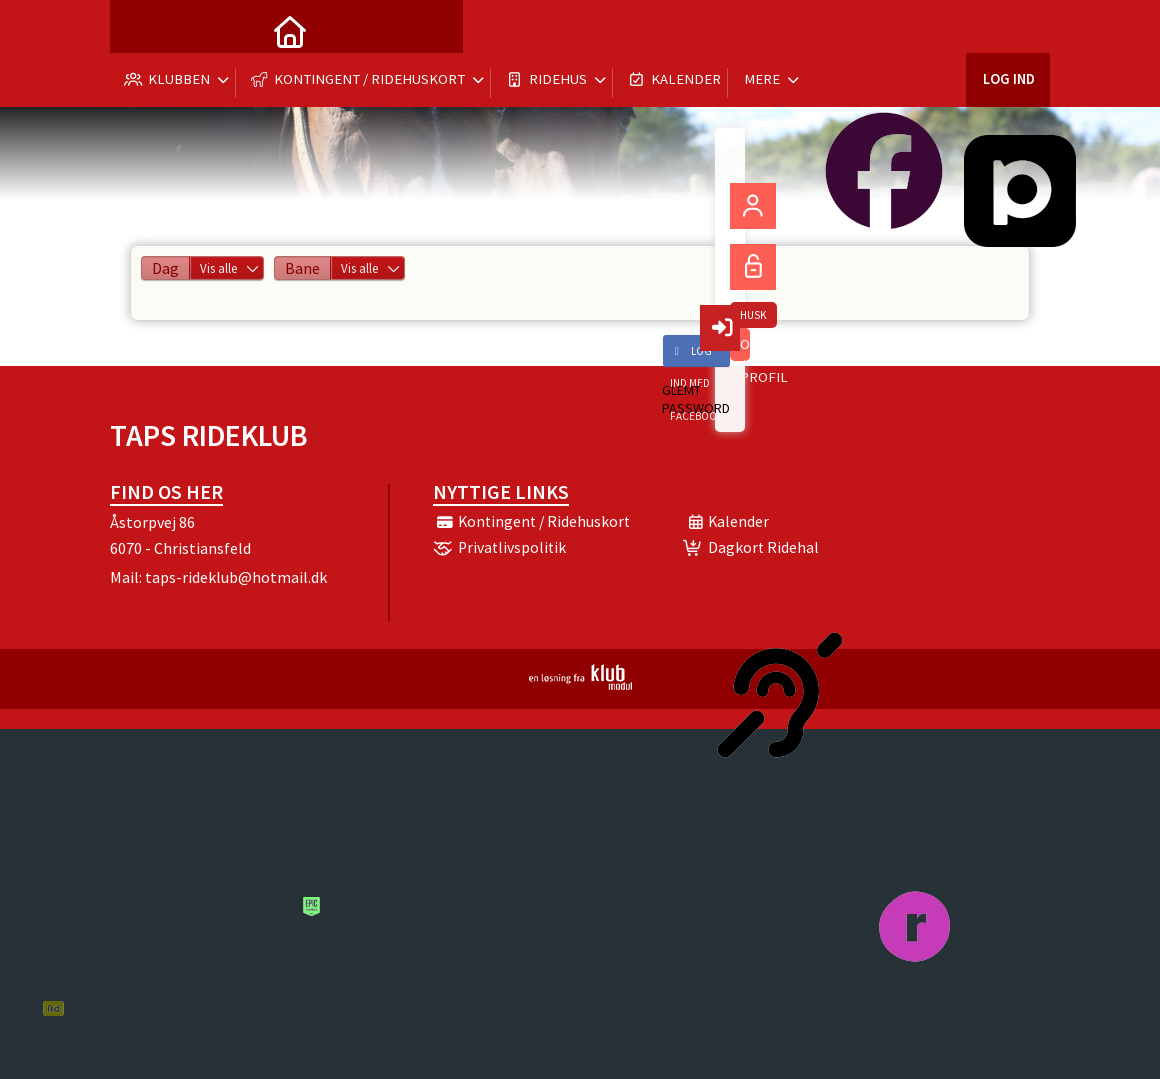  I want to click on open ravelry app or website, so click(914, 926).